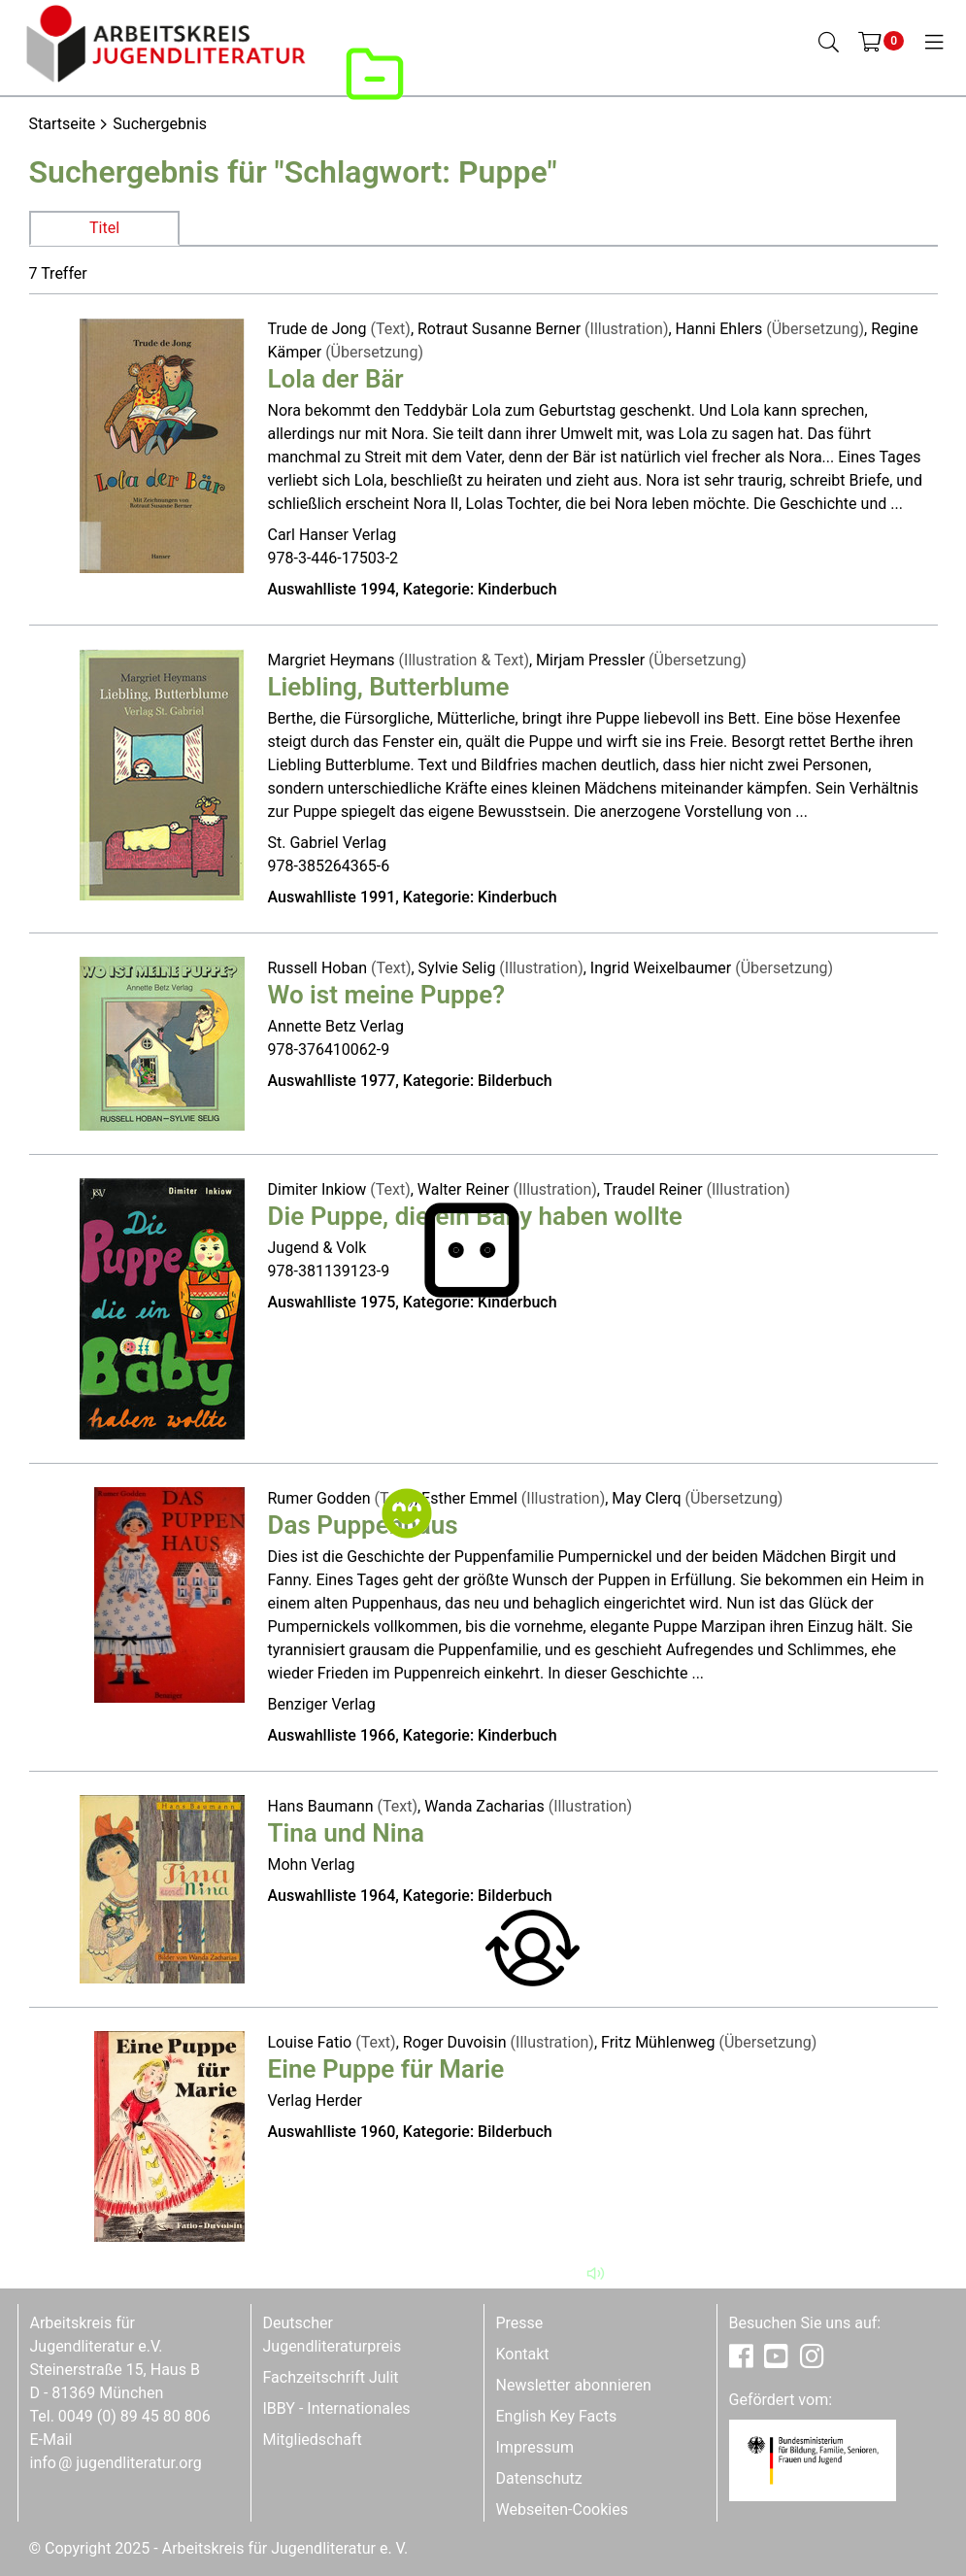 This screenshot has width=966, height=2576. I want to click on electrical outlet or power source indicator, so click(472, 1250).